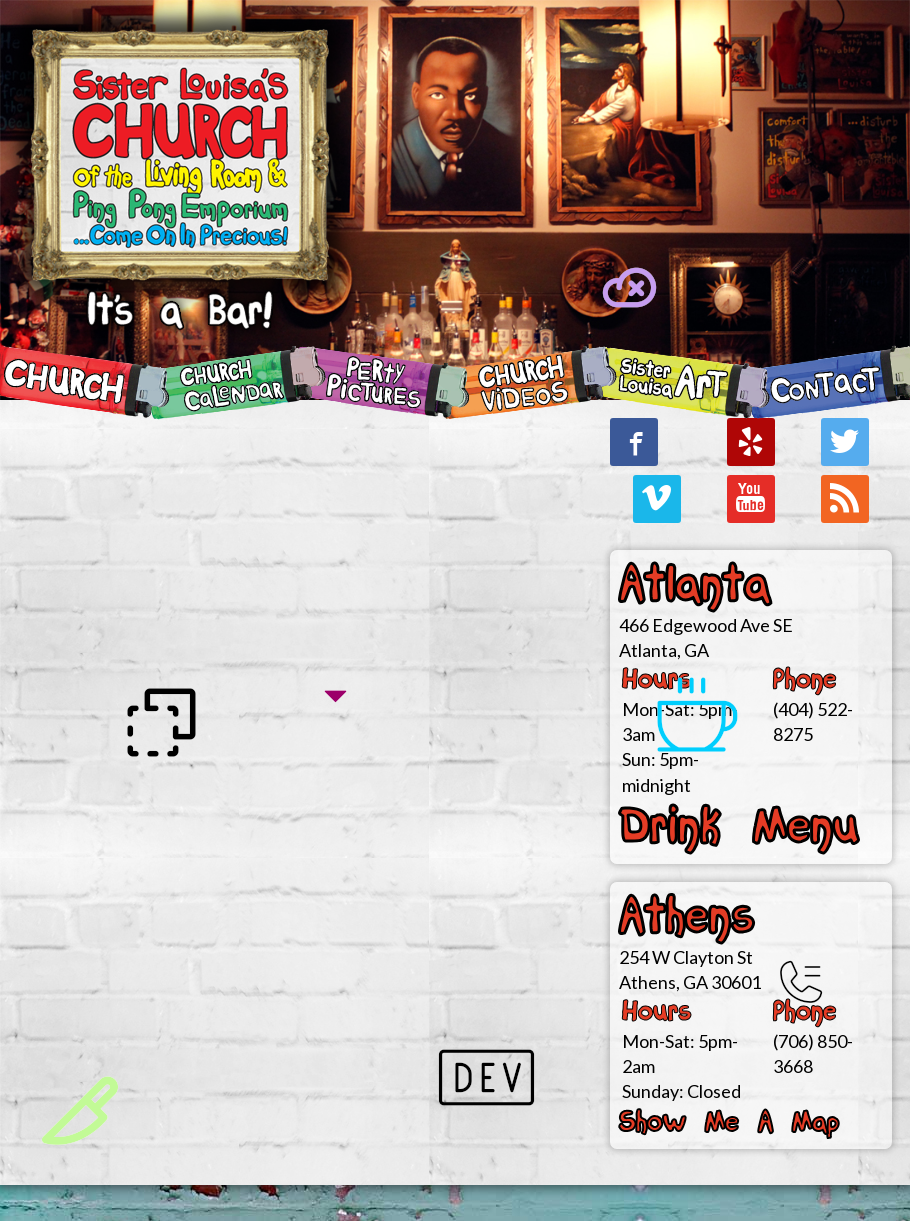  Describe the element at coordinates (629, 287) in the screenshot. I see `disconnect from cloud storage` at that location.